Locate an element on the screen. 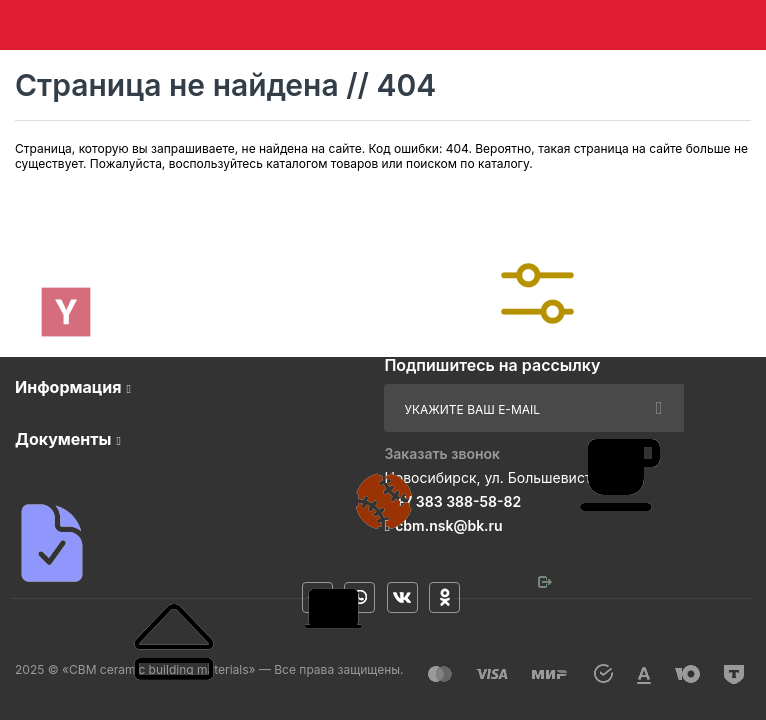 This screenshot has height=720, width=766. view baseball scores or stats is located at coordinates (384, 501).